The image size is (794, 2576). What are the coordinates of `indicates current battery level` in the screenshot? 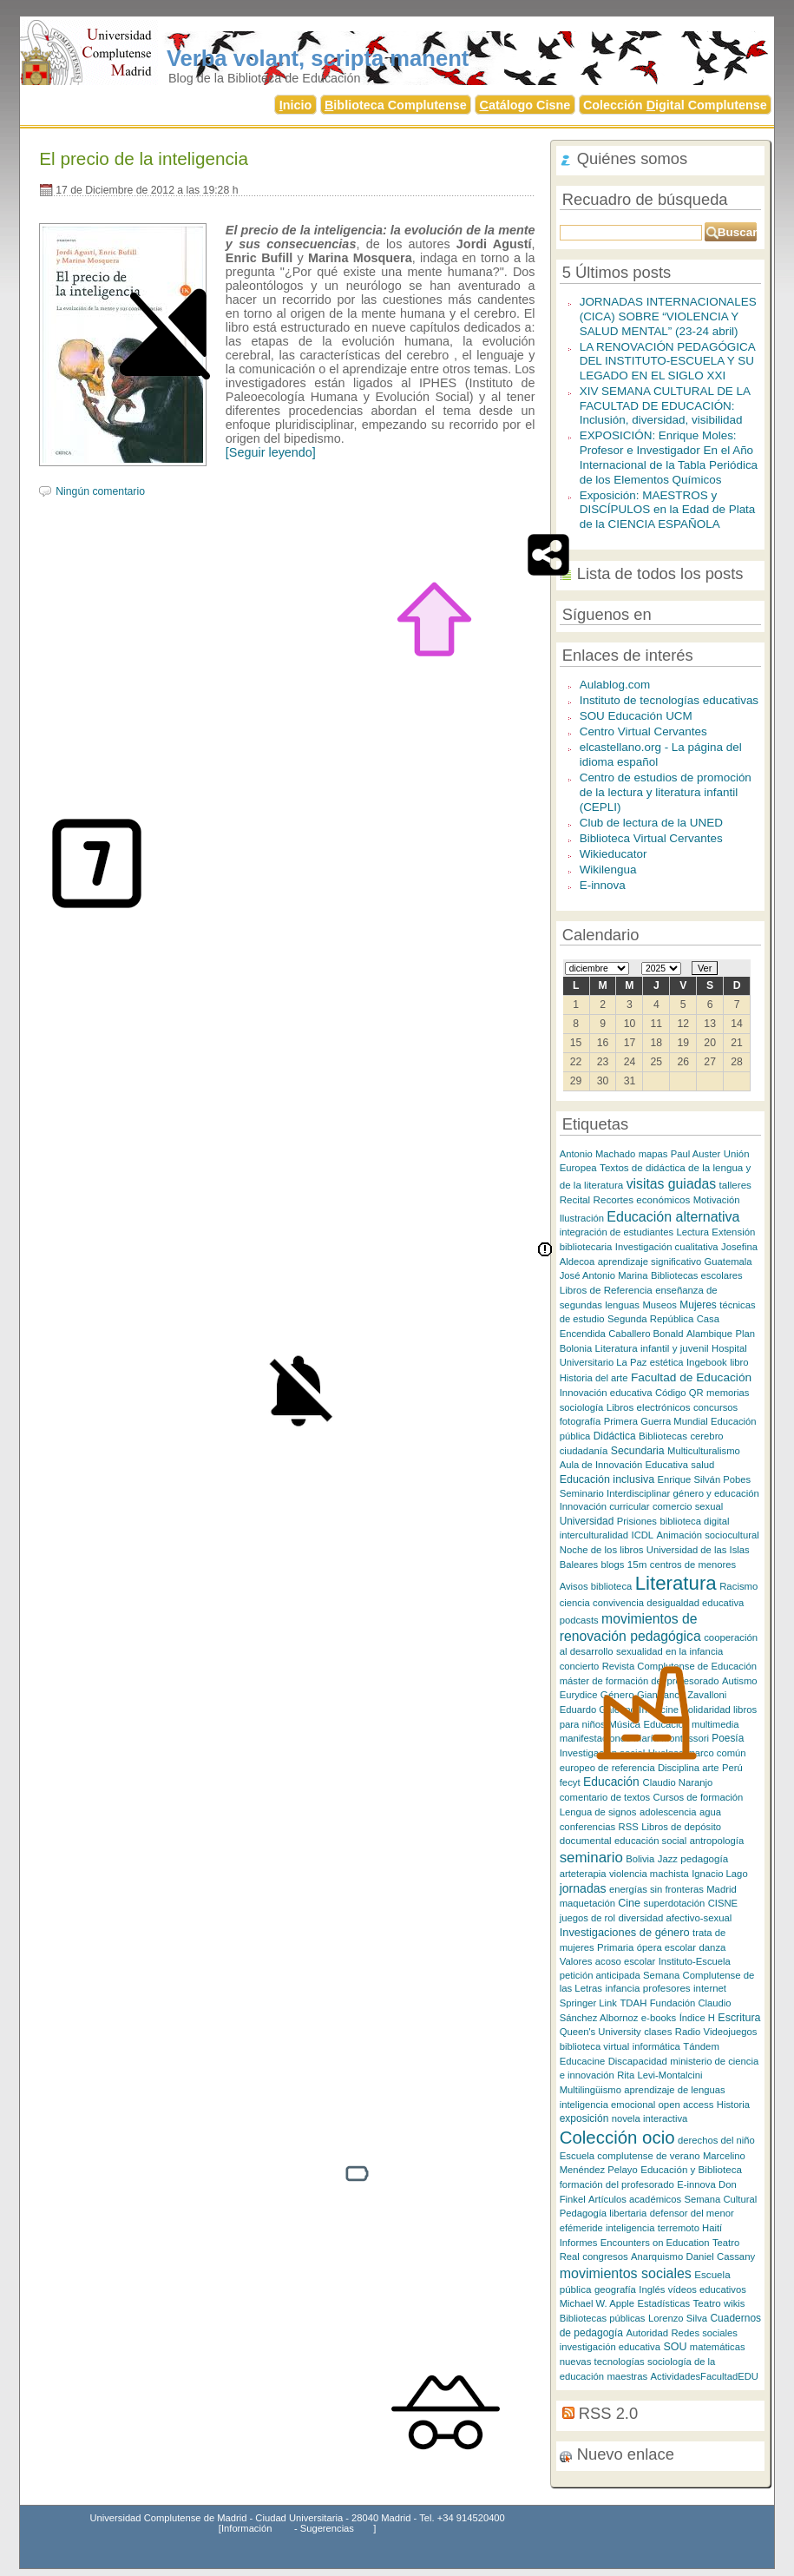 It's located at (357, 2173).